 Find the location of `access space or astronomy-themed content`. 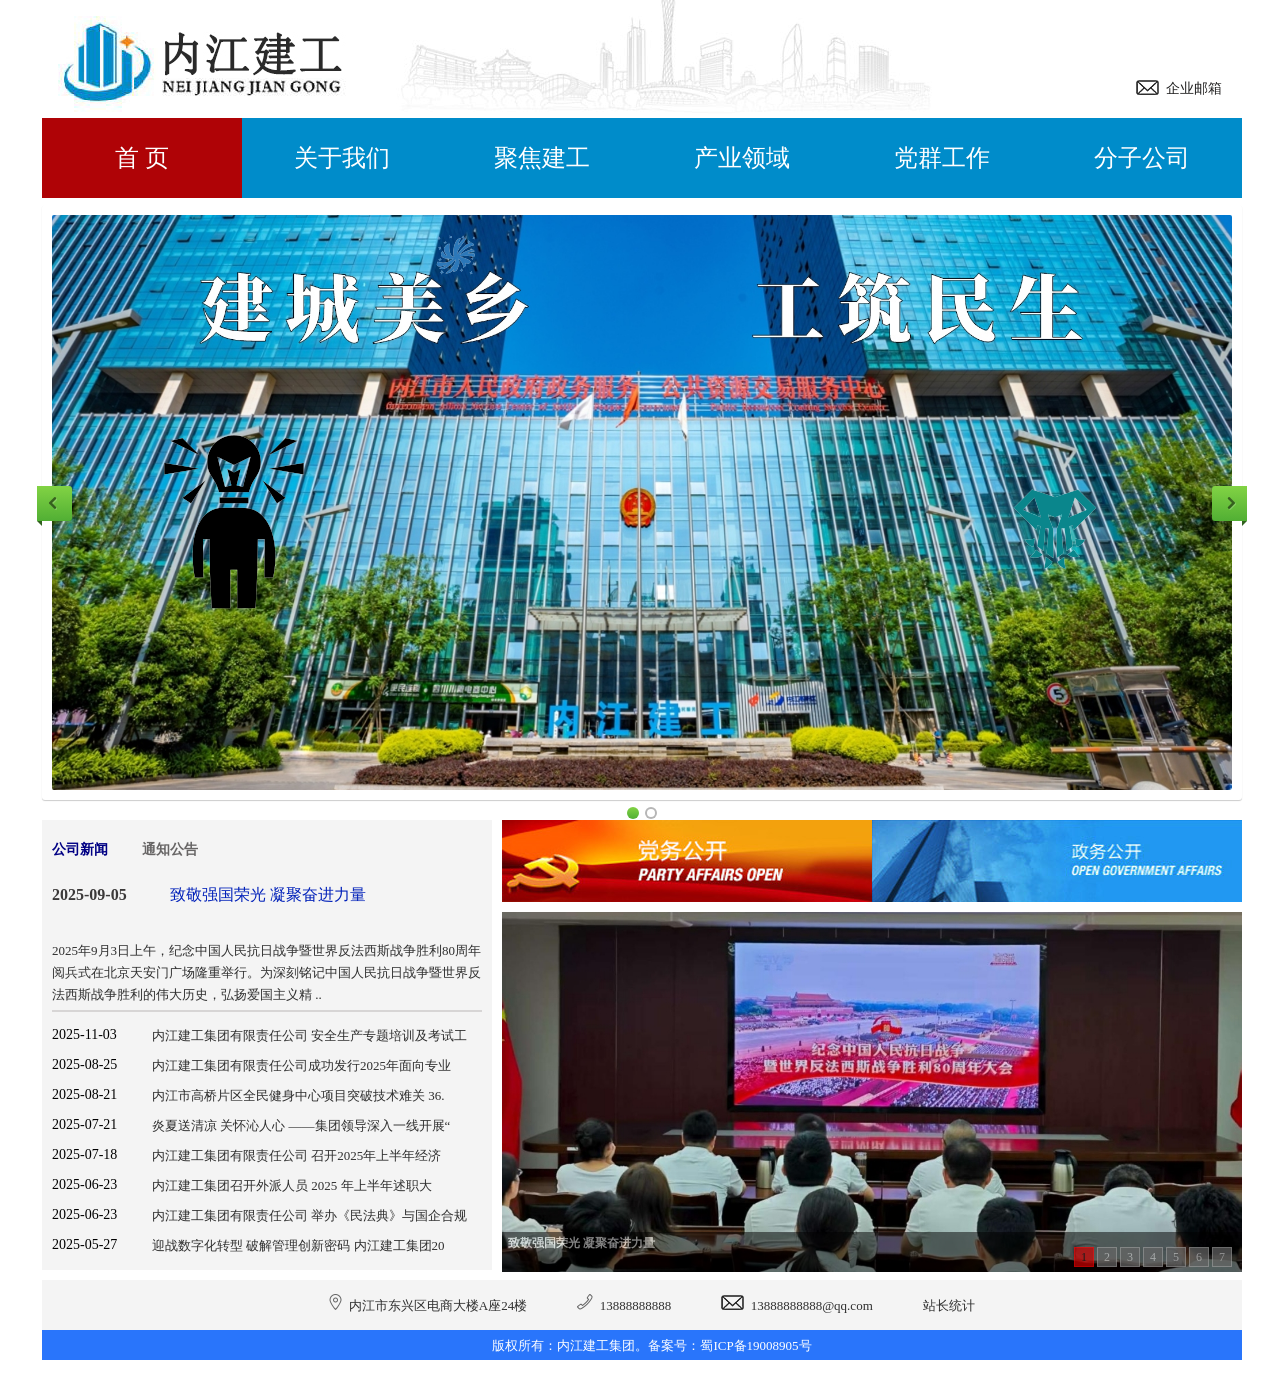

access space or astronomy-themed content is located at coordinates (456, 255).